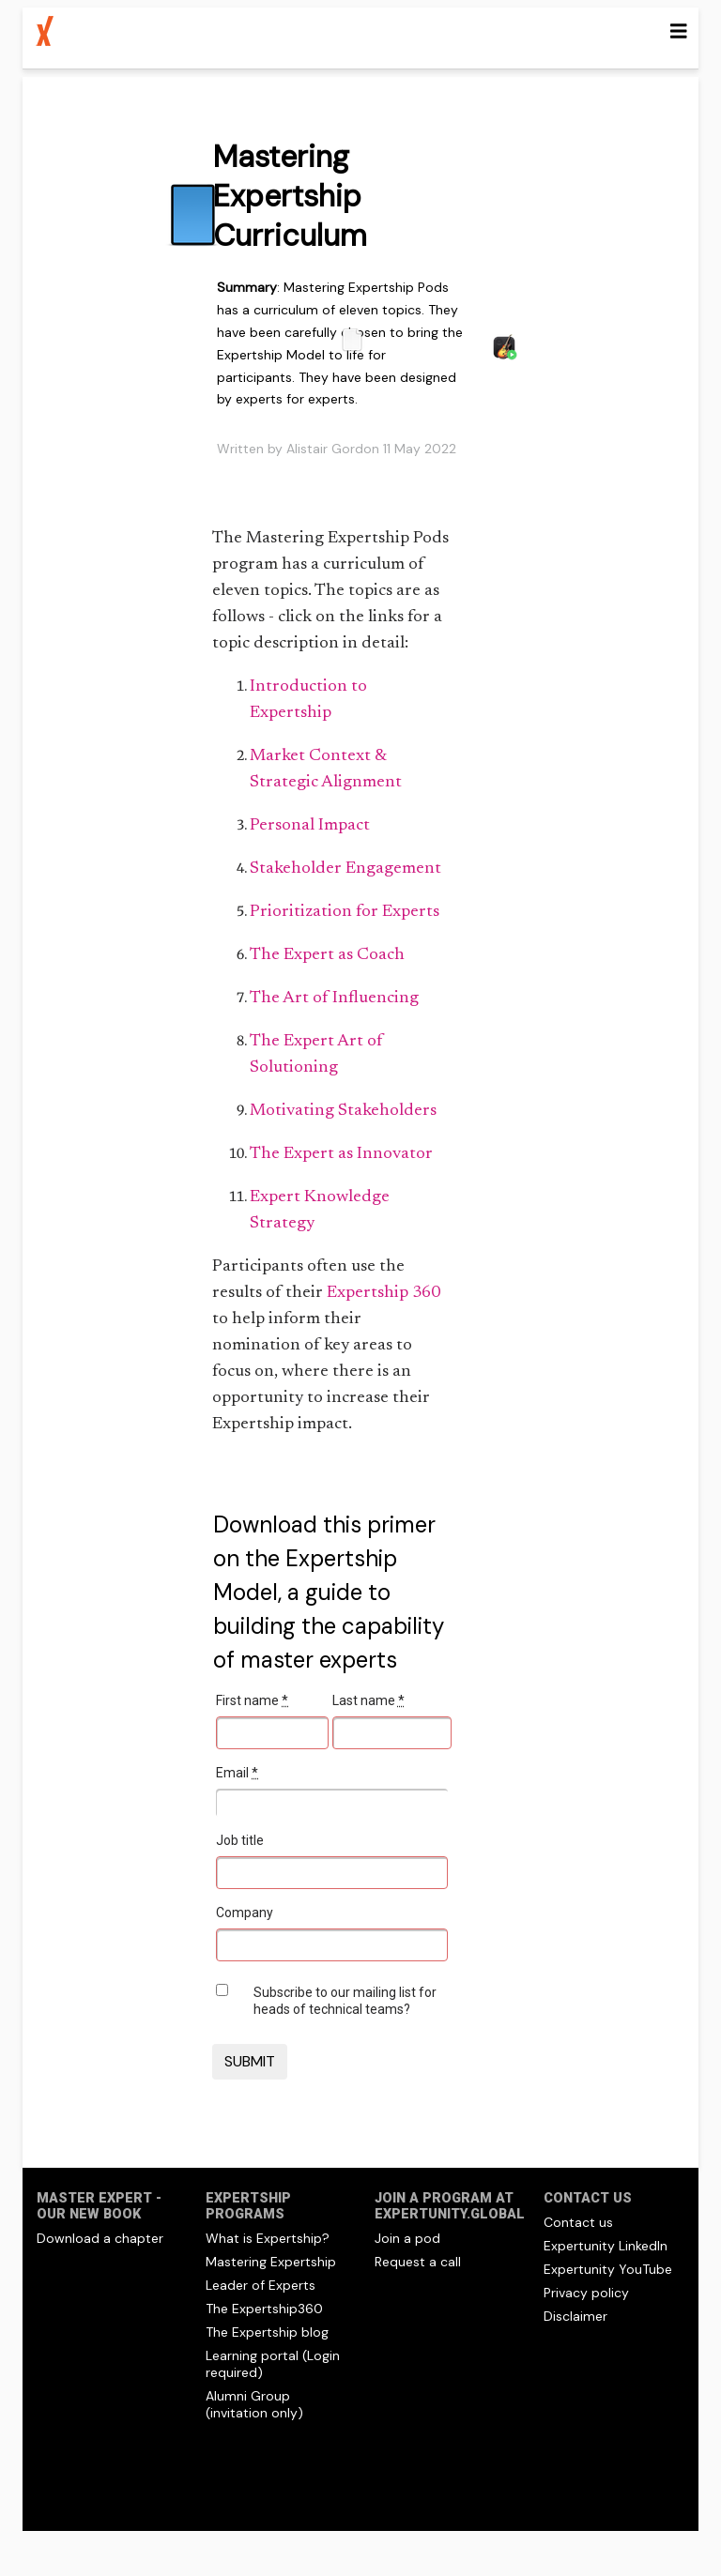 This screenshot has height=2576, width=721. Describe the element at coordinates (192, 215) in the screenshot. I see `iPad Air device icon` at that location.